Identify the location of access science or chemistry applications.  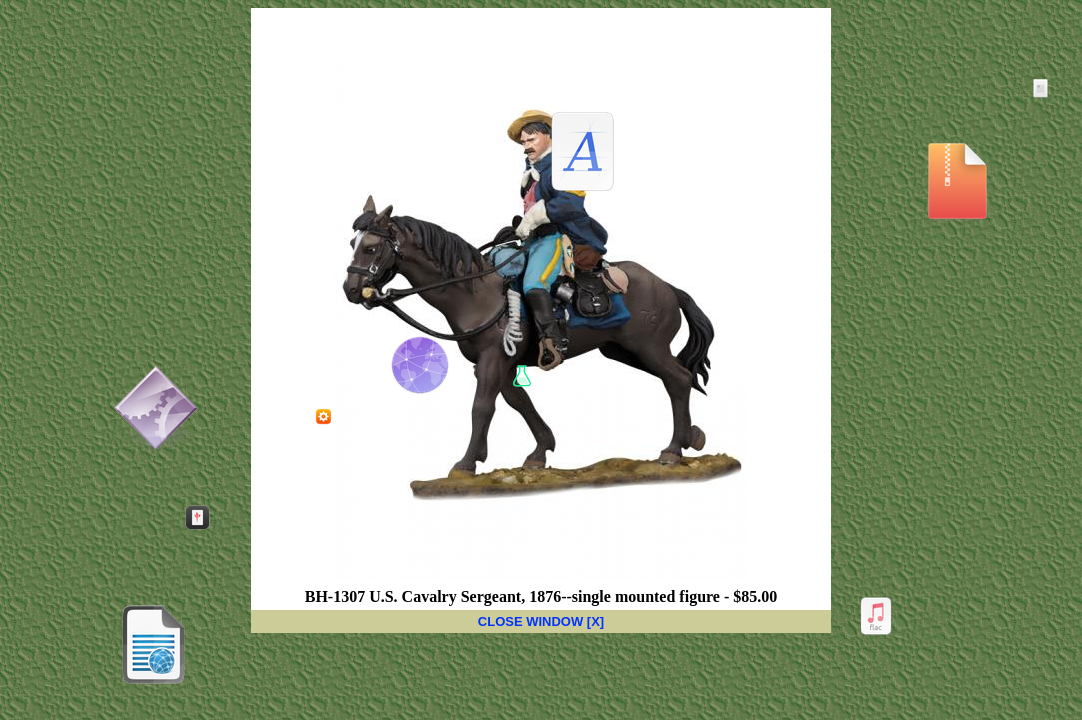
(522, 376).